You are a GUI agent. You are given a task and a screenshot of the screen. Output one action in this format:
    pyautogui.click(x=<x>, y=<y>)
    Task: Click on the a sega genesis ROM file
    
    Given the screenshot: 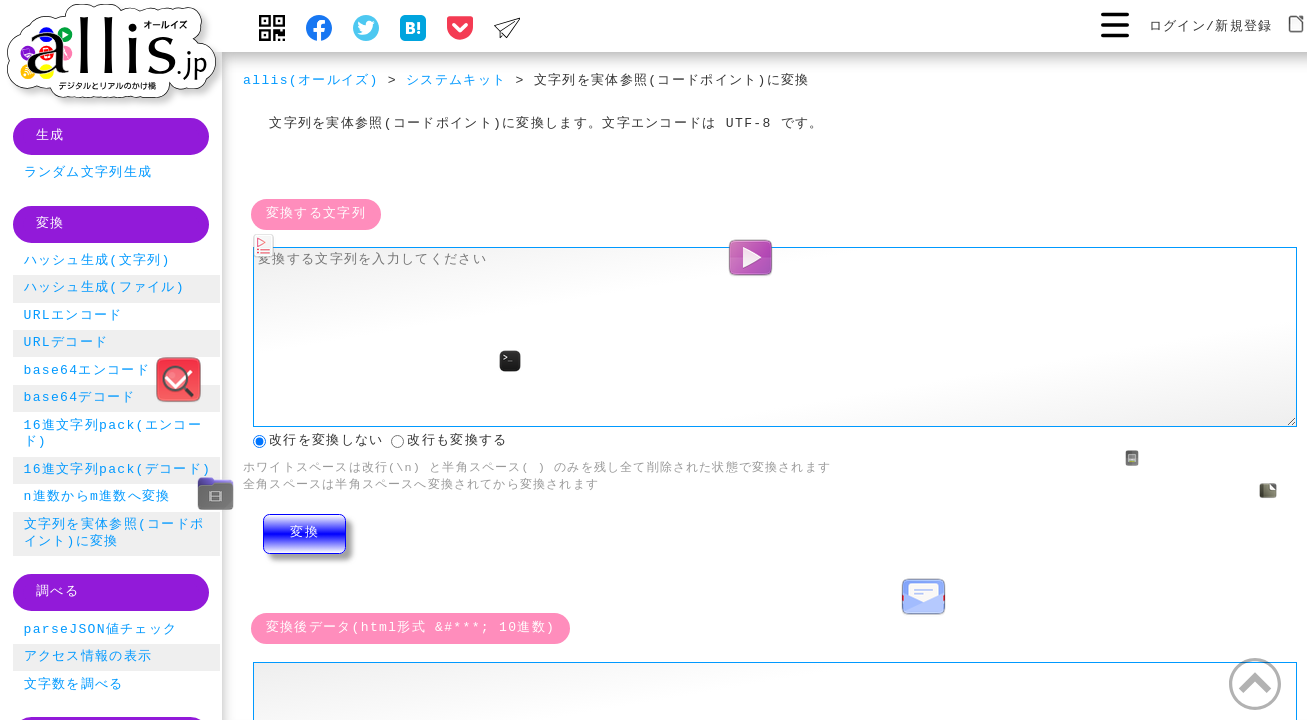 What is the action you would take?
    pyautogui.click(x=1132, y=458)
    